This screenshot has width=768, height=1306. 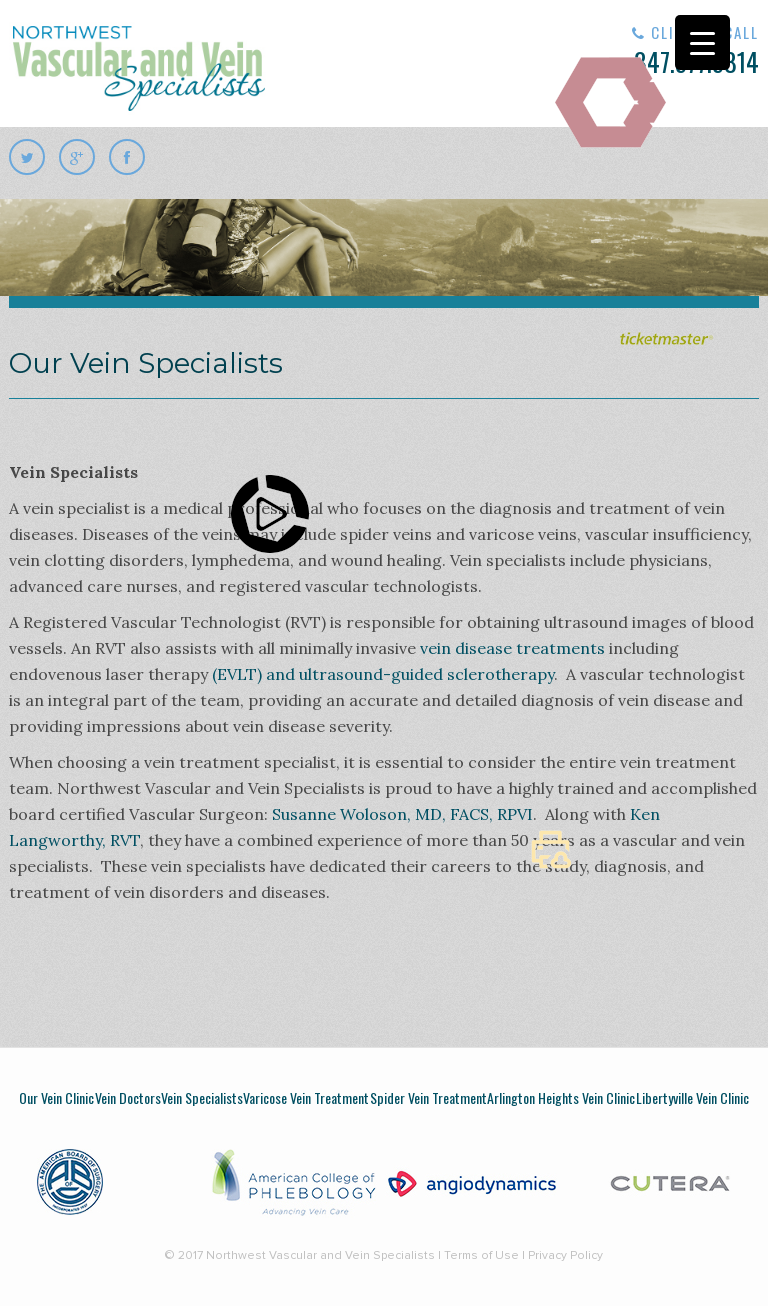 I want to click on connect printer to cloud storage, so click(x=550, y=849).